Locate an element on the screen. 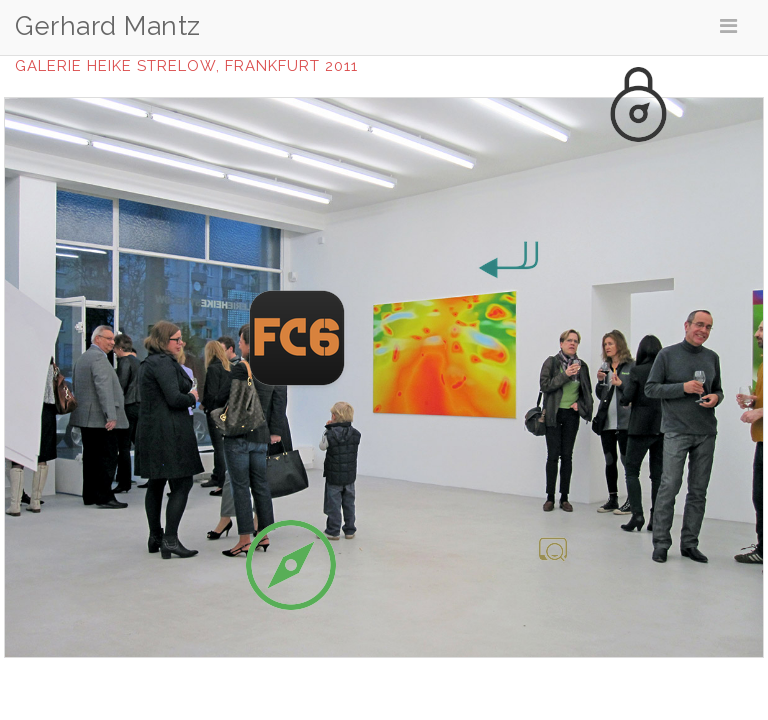 Image resolution: width=768 pixels, height=720 pixels. reply all to an email message is located at coordinates (507, 259).